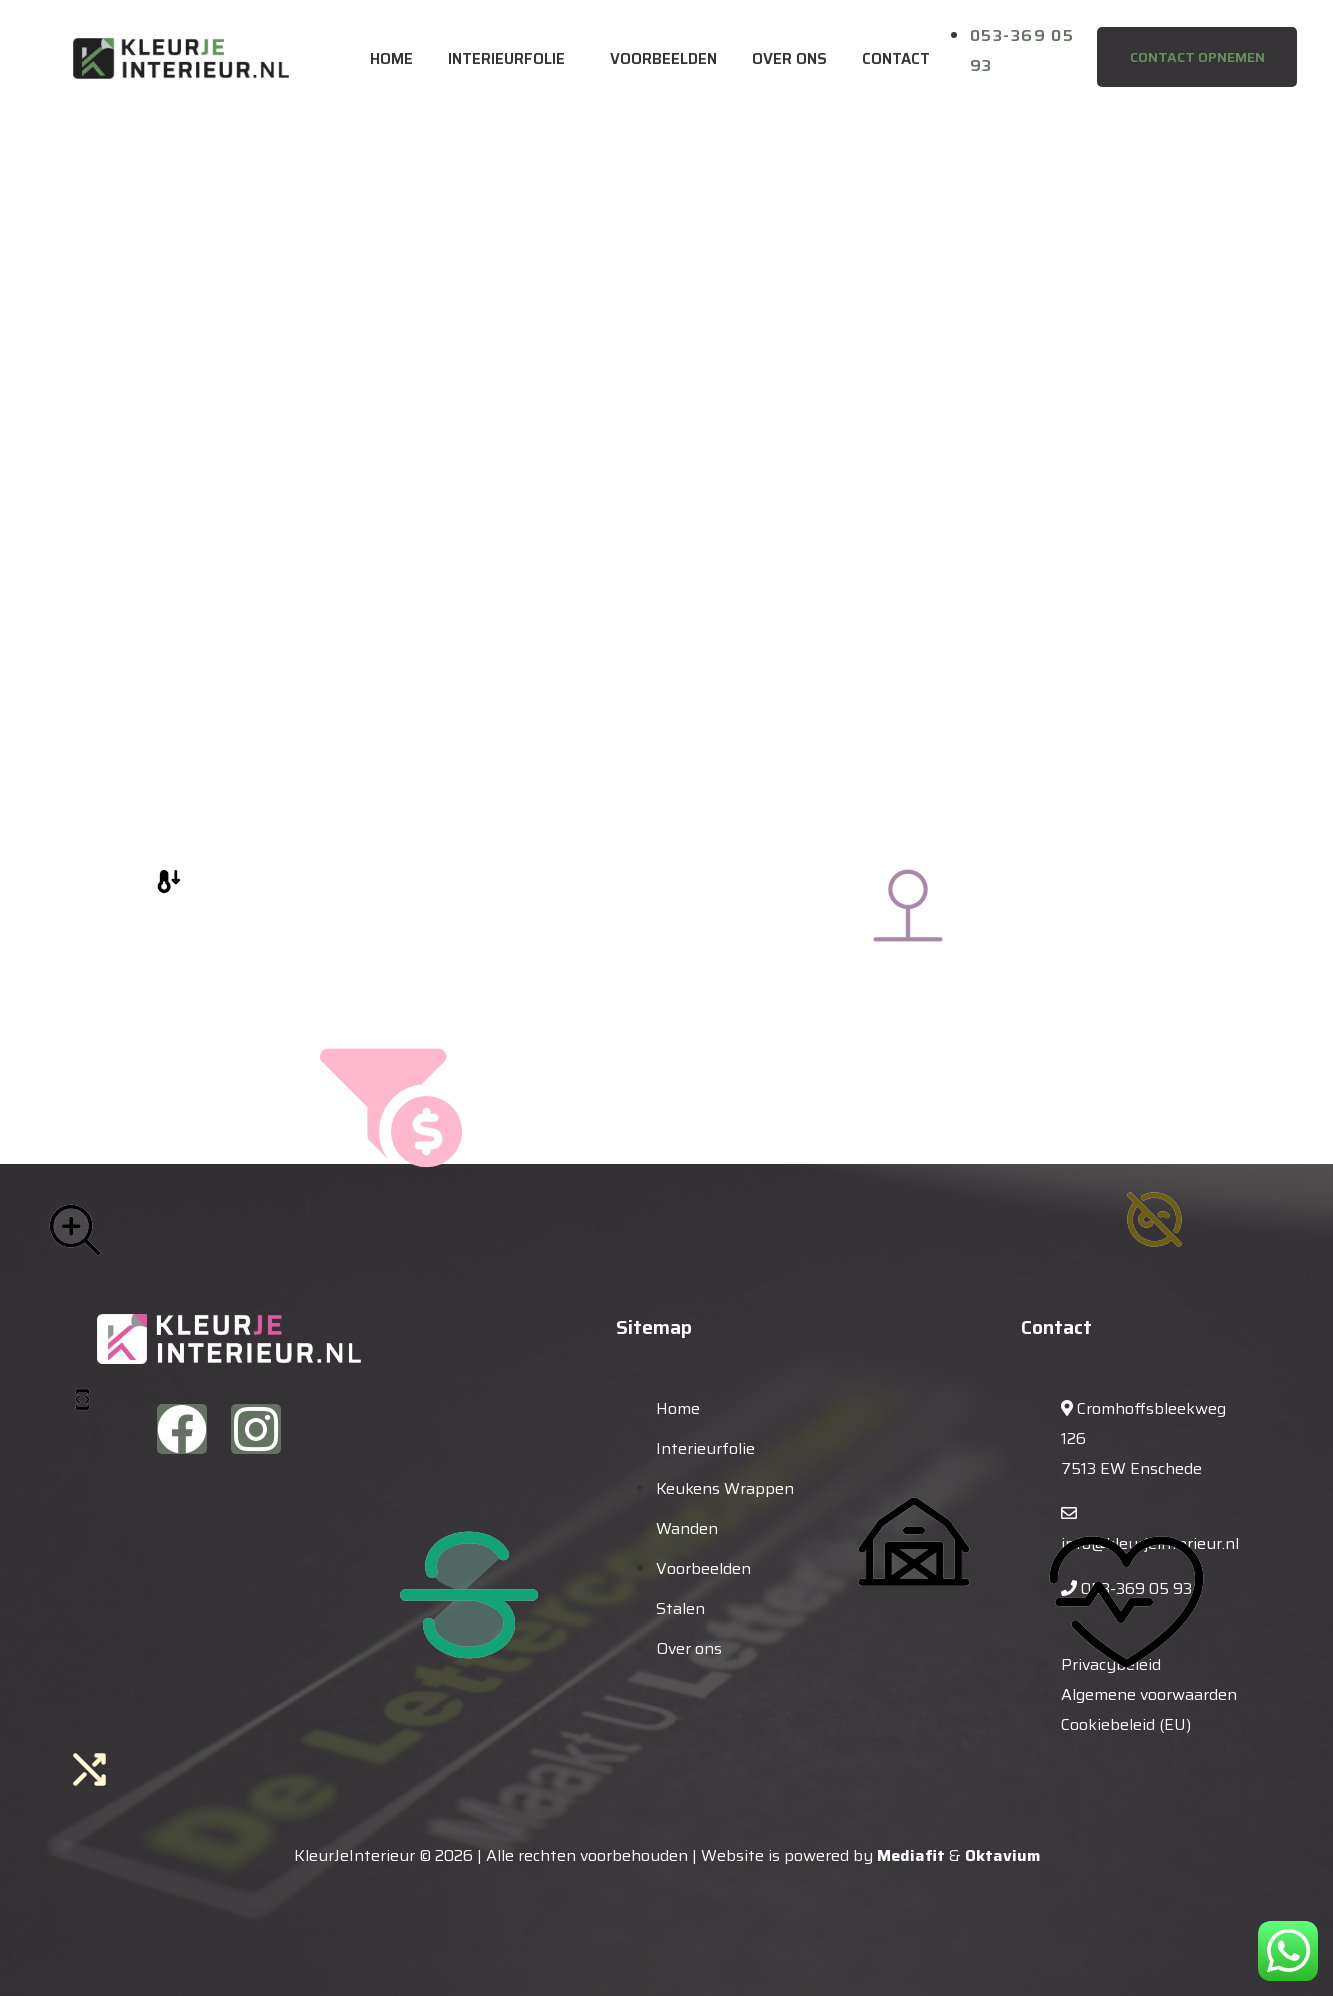  I want to click on mark a location on the map, so click(908, 907).